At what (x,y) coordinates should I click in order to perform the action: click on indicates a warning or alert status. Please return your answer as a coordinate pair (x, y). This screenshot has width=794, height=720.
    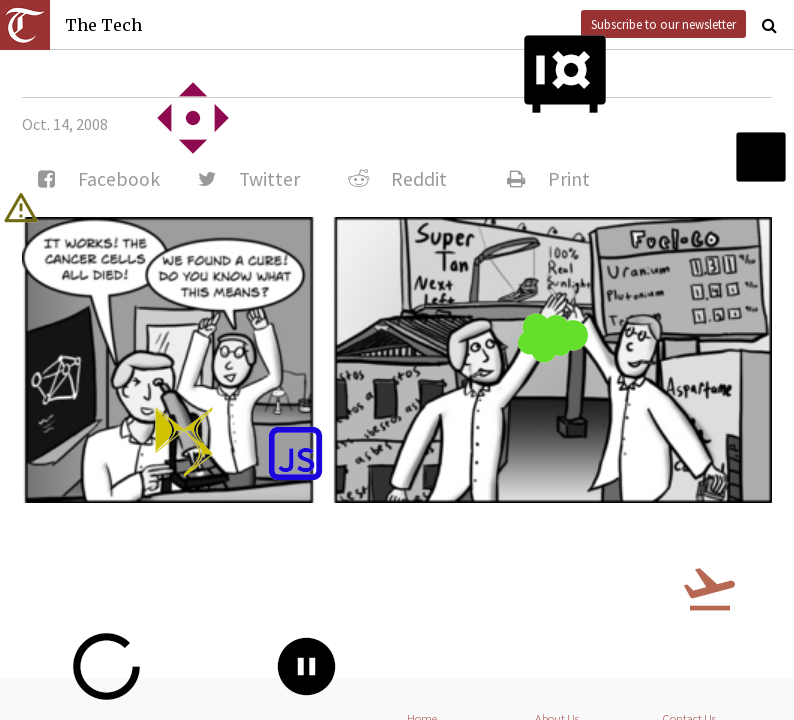
    Looking at the image, I should click on (21, 208).